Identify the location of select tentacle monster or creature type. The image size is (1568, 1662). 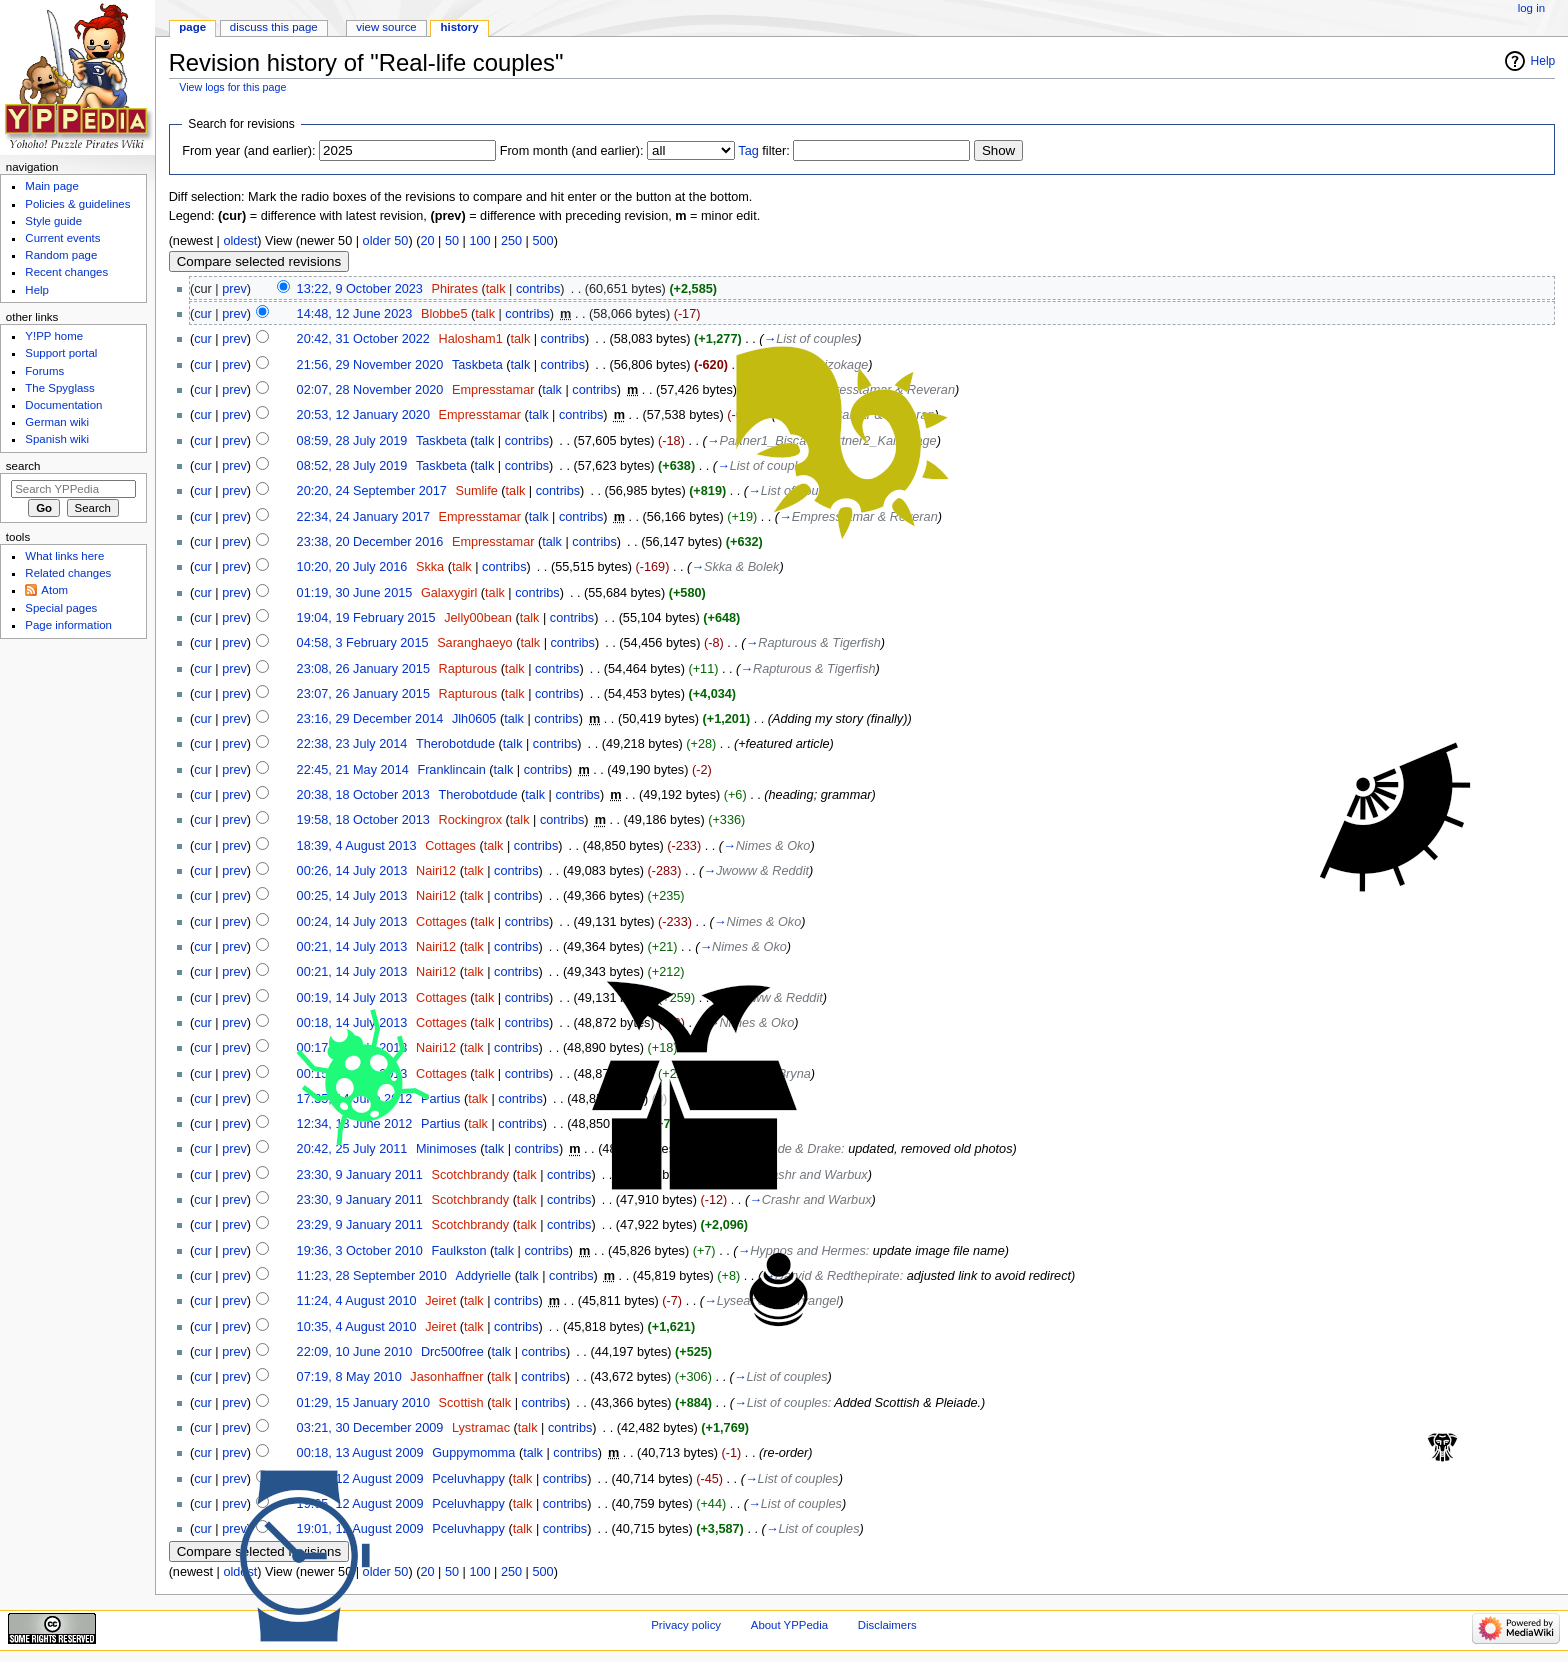
(842, 443).